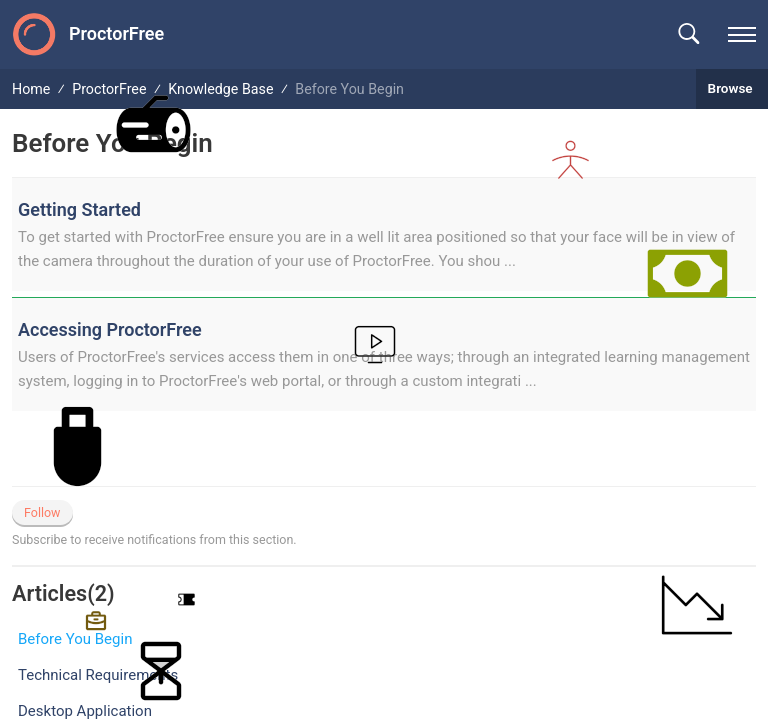 This screenshot has height=720, width=768. I want to click on connect a USB device, so click(77, 446).